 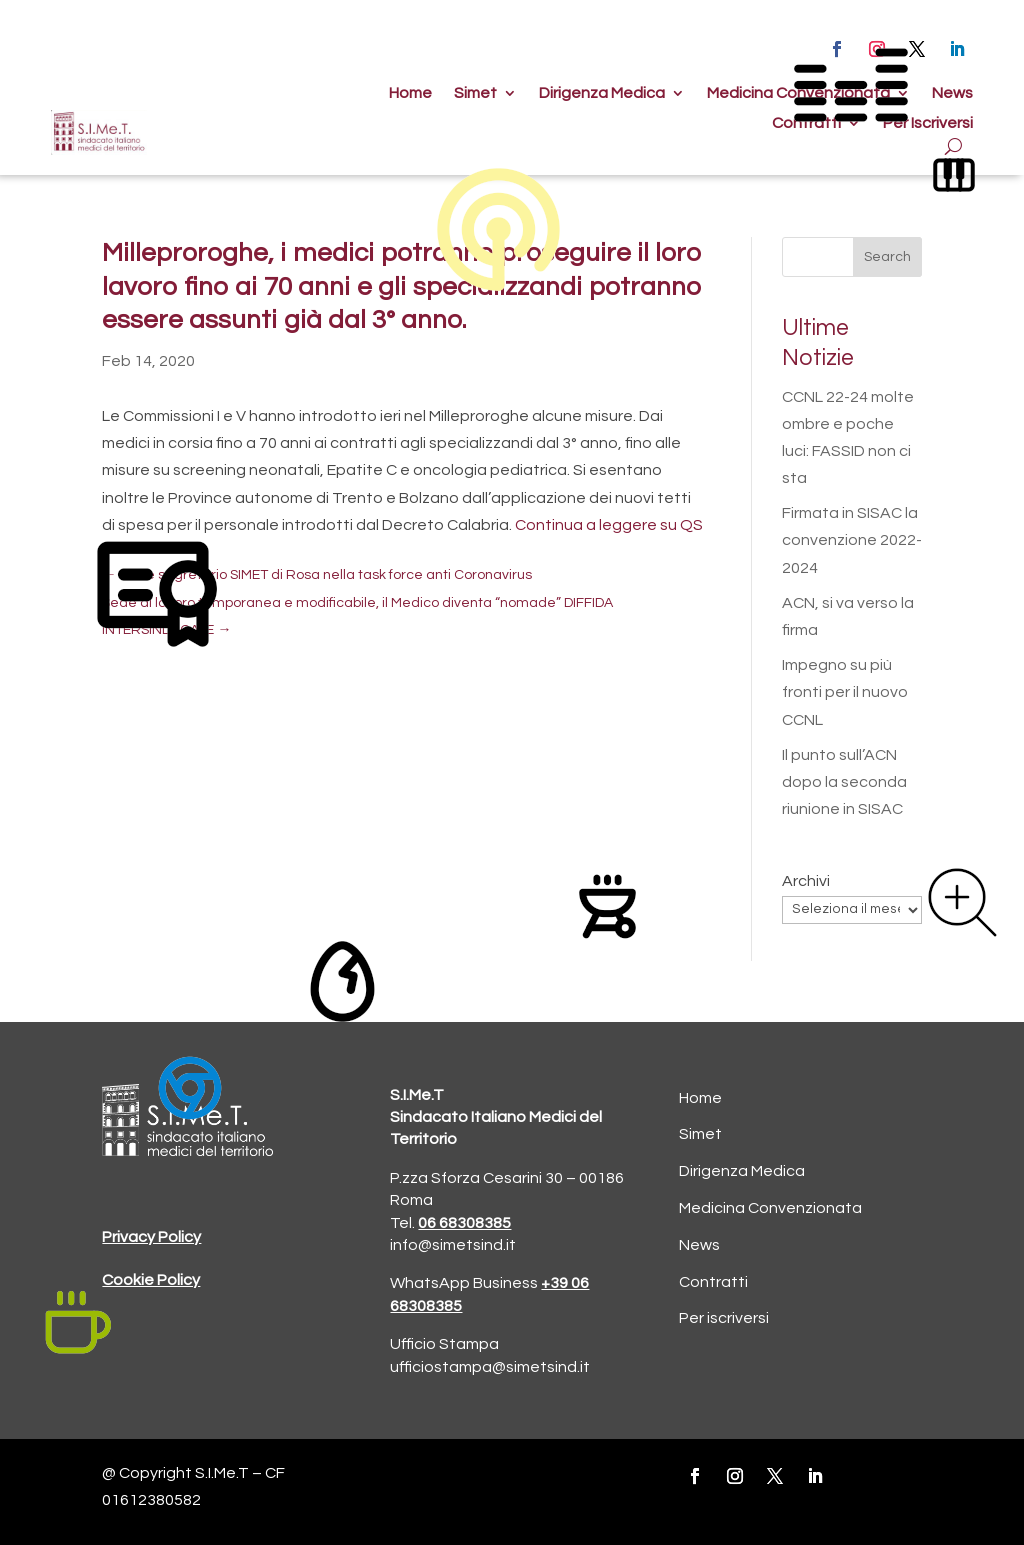 What do you see at coordinates (342, 981) in the screenshot?
I see `indicates a cracked or broken item` at bounding box center [342, 981].